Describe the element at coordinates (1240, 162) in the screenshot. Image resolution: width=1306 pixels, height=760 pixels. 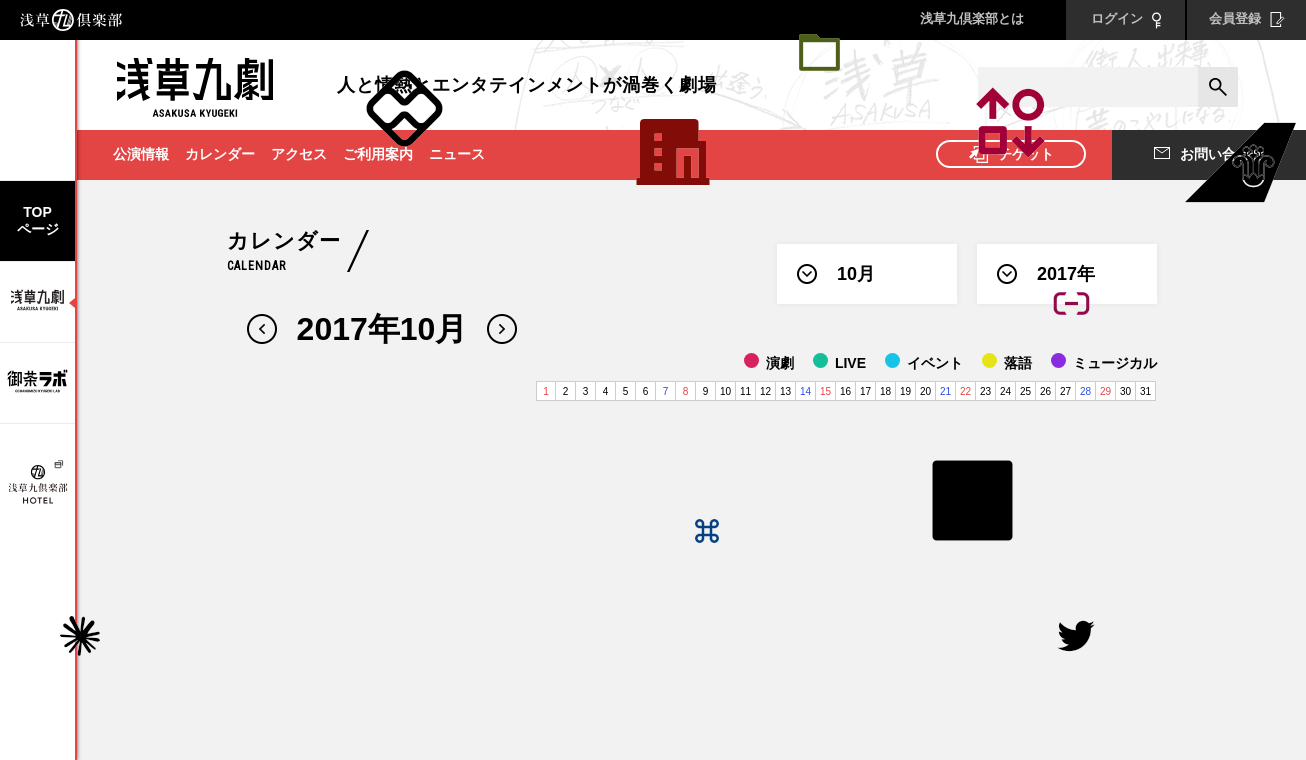
I see `China Southern Airlines logo` at that location.